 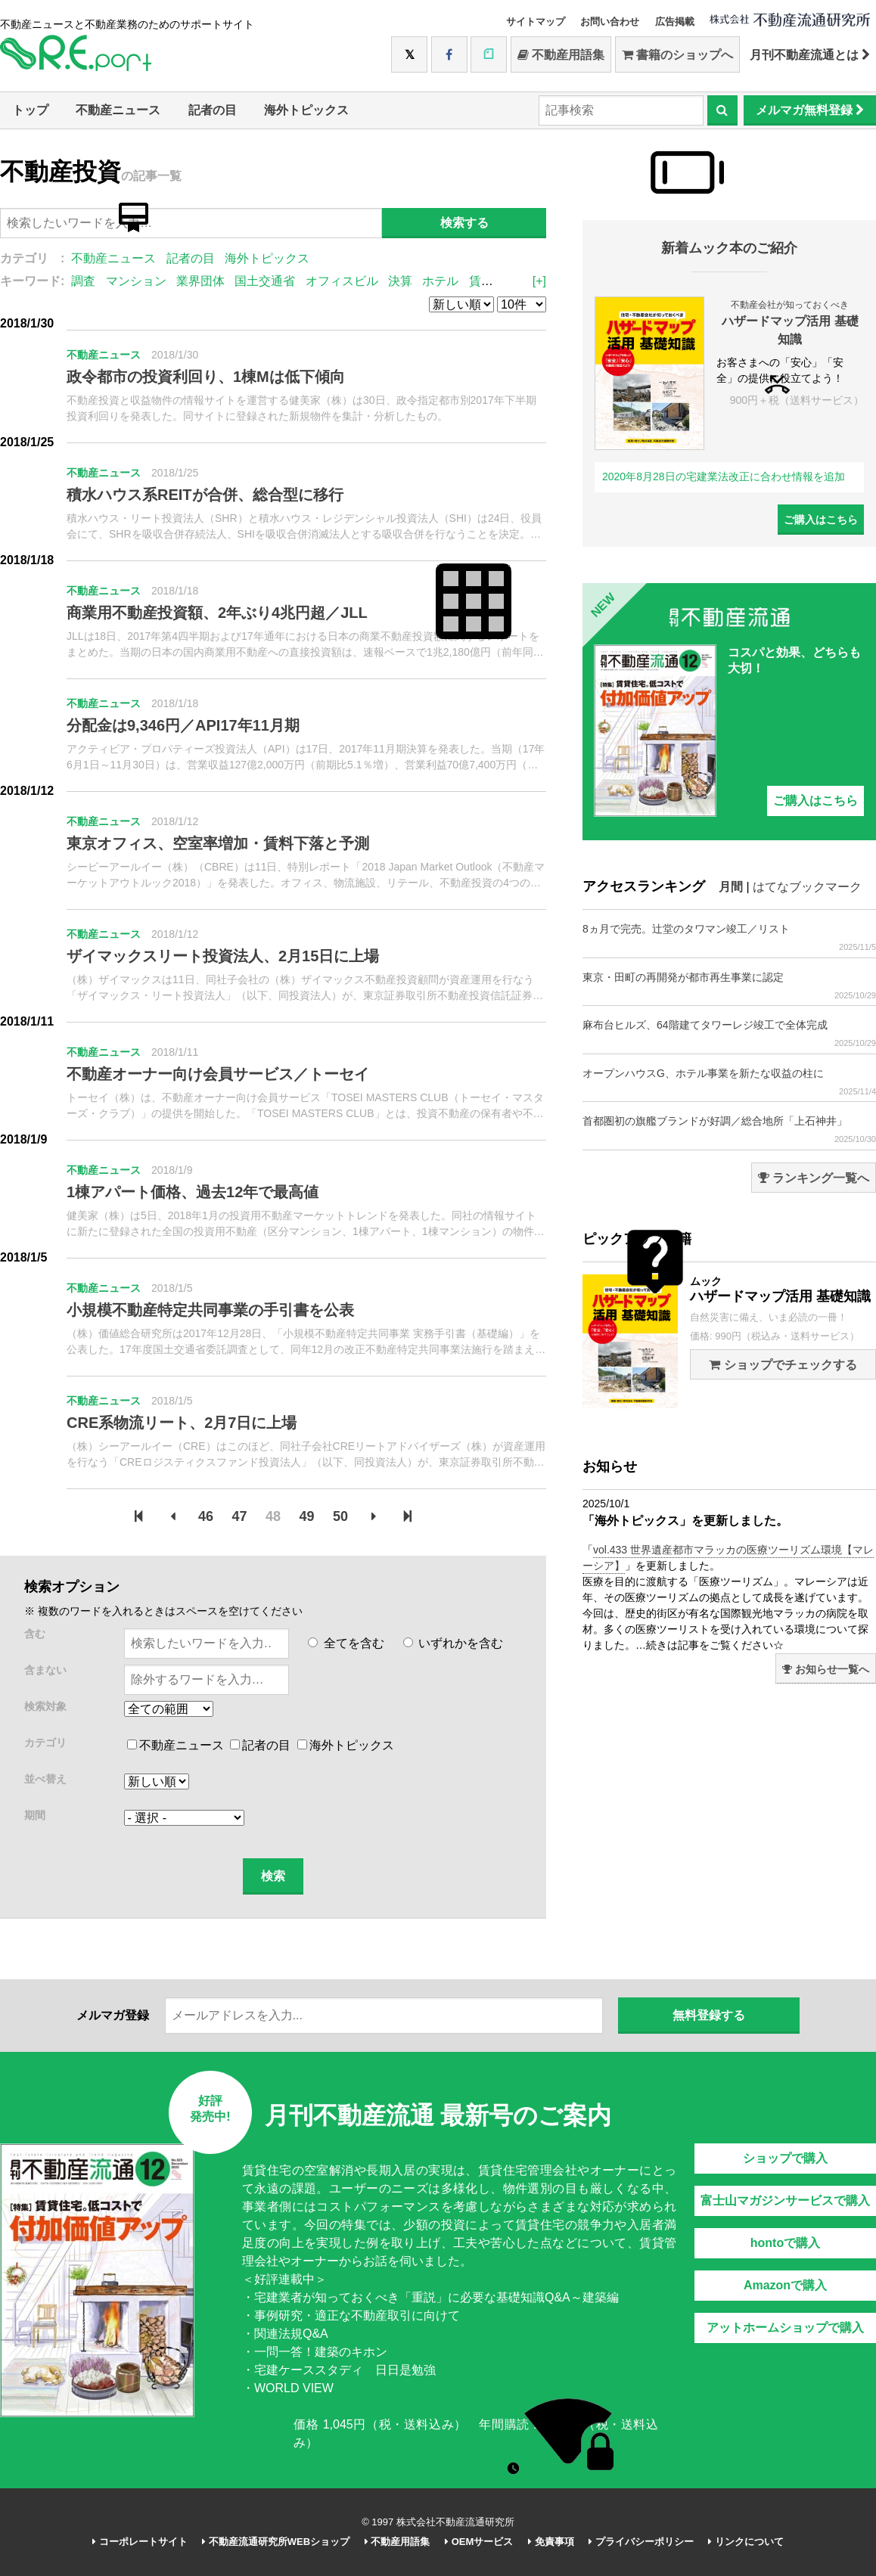 What do you see at coordinates (474, 601) in the screenshot?
I see `toggle grid view layout` at bounding box center [474, 601].